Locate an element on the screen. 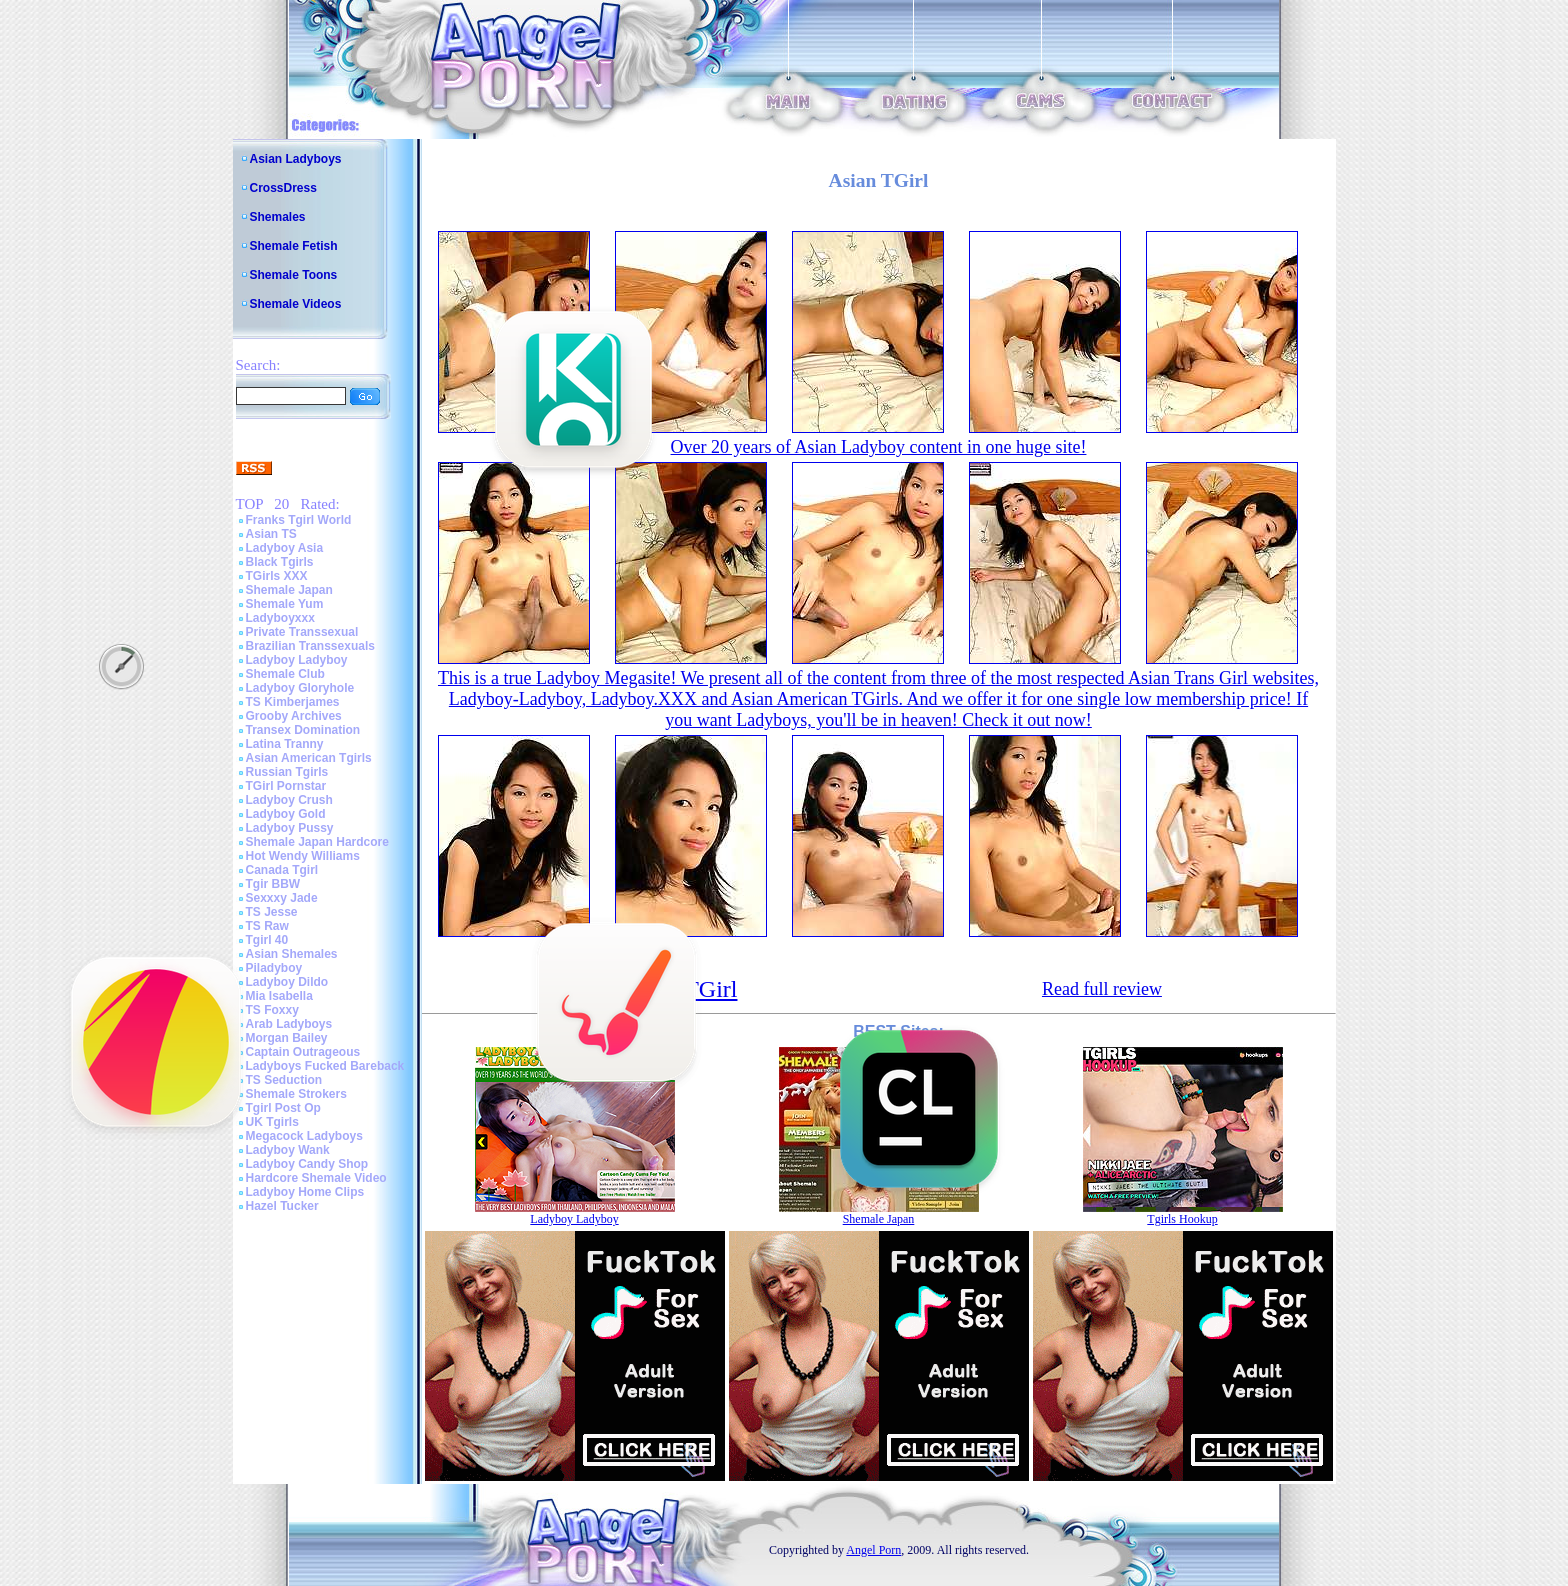 Image resolution: width=1568 pixels, height=1586 pixels. open gnome paint application is located at coordinates (616, 1002).